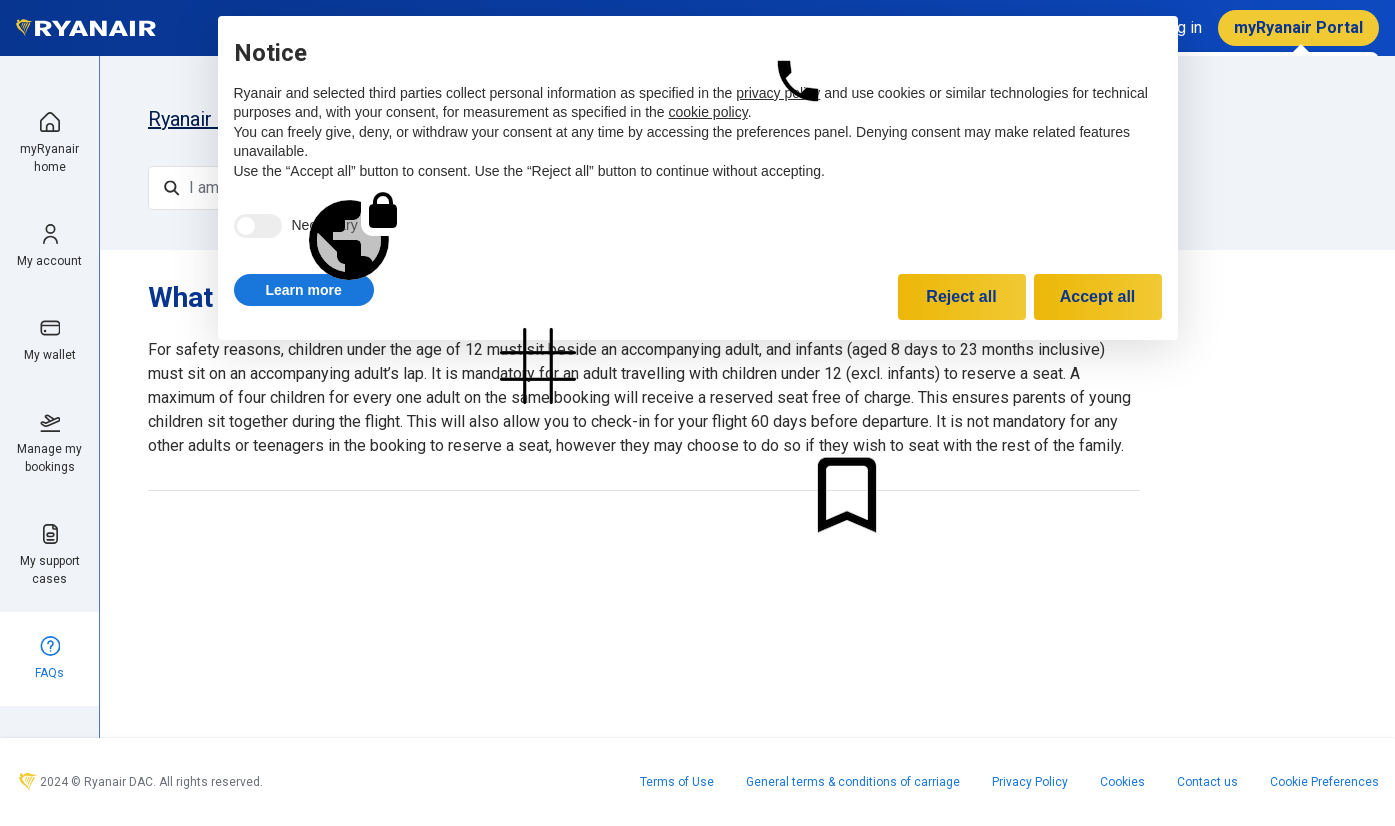  Describe the element at coordinates (847, 495) in the screenshot. I see `save this item for later` at that location.